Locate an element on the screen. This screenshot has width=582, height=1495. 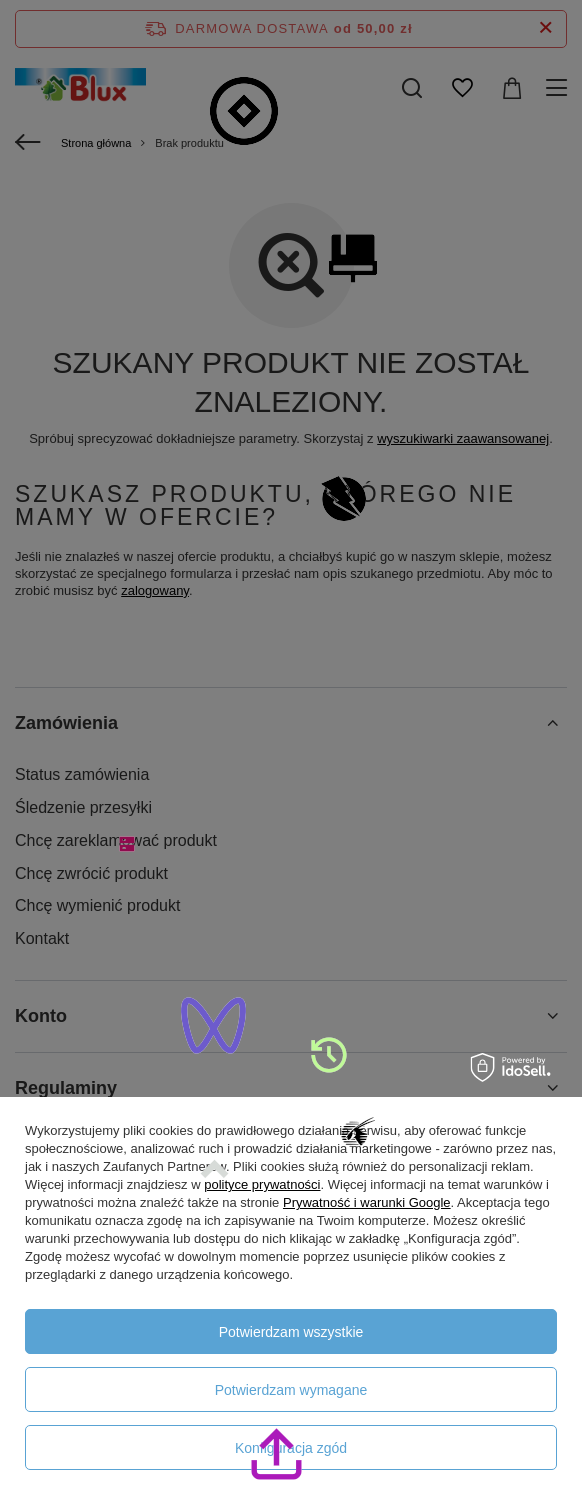
access brush or painting tools is located at coordinates (353, 256).